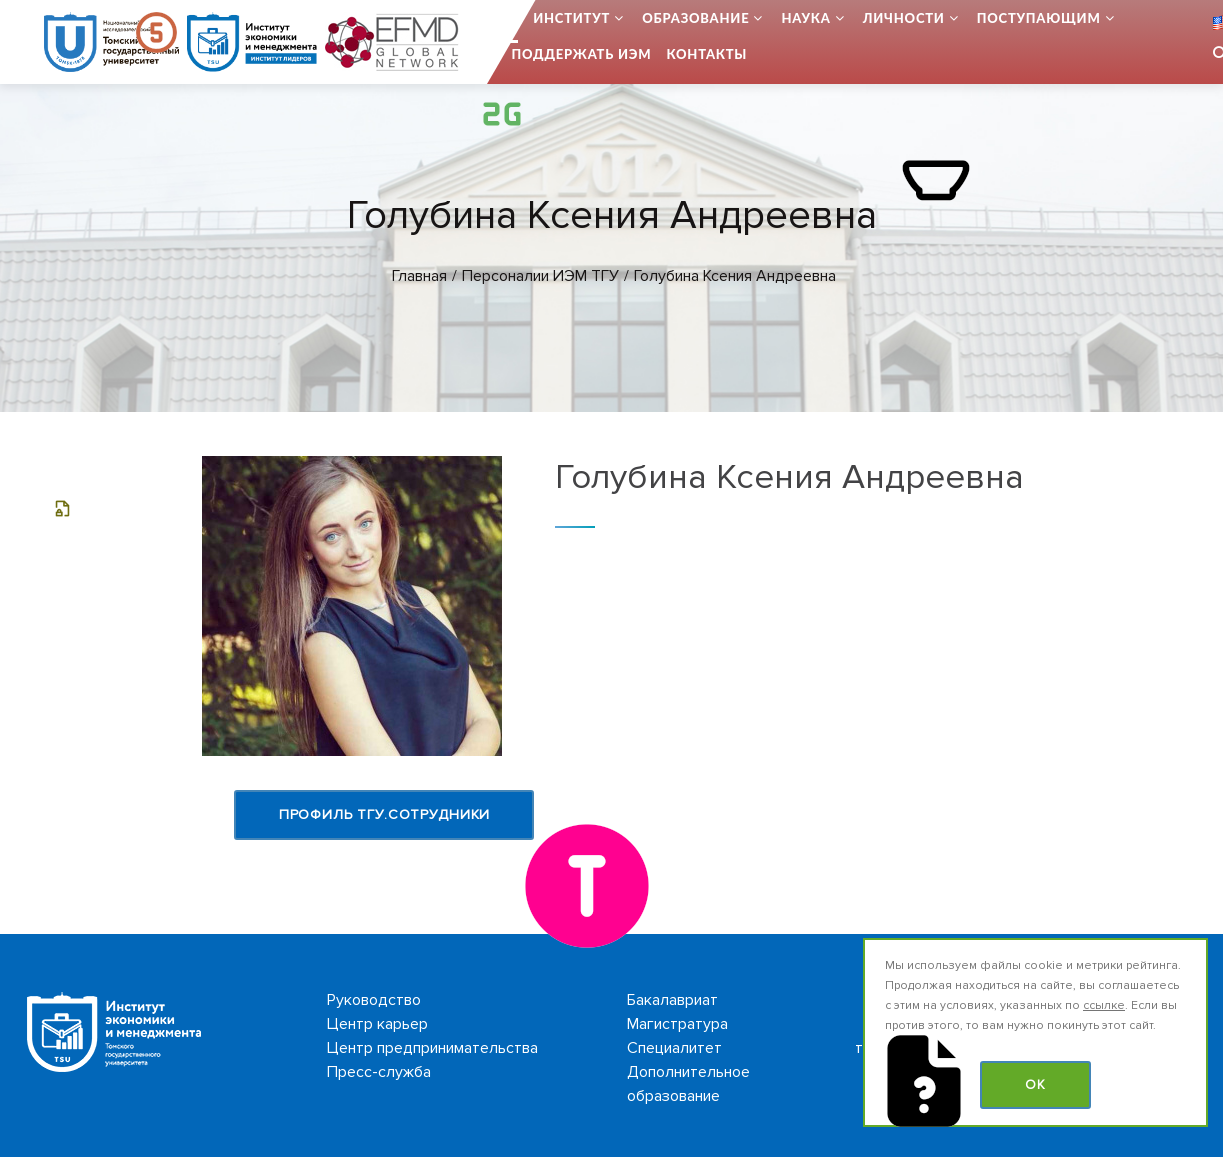 This screenshot has height=1157, width=1223. Describe the element at coordinates (62, 508) in the screenshot. I see `a locked or protected file` at that location.